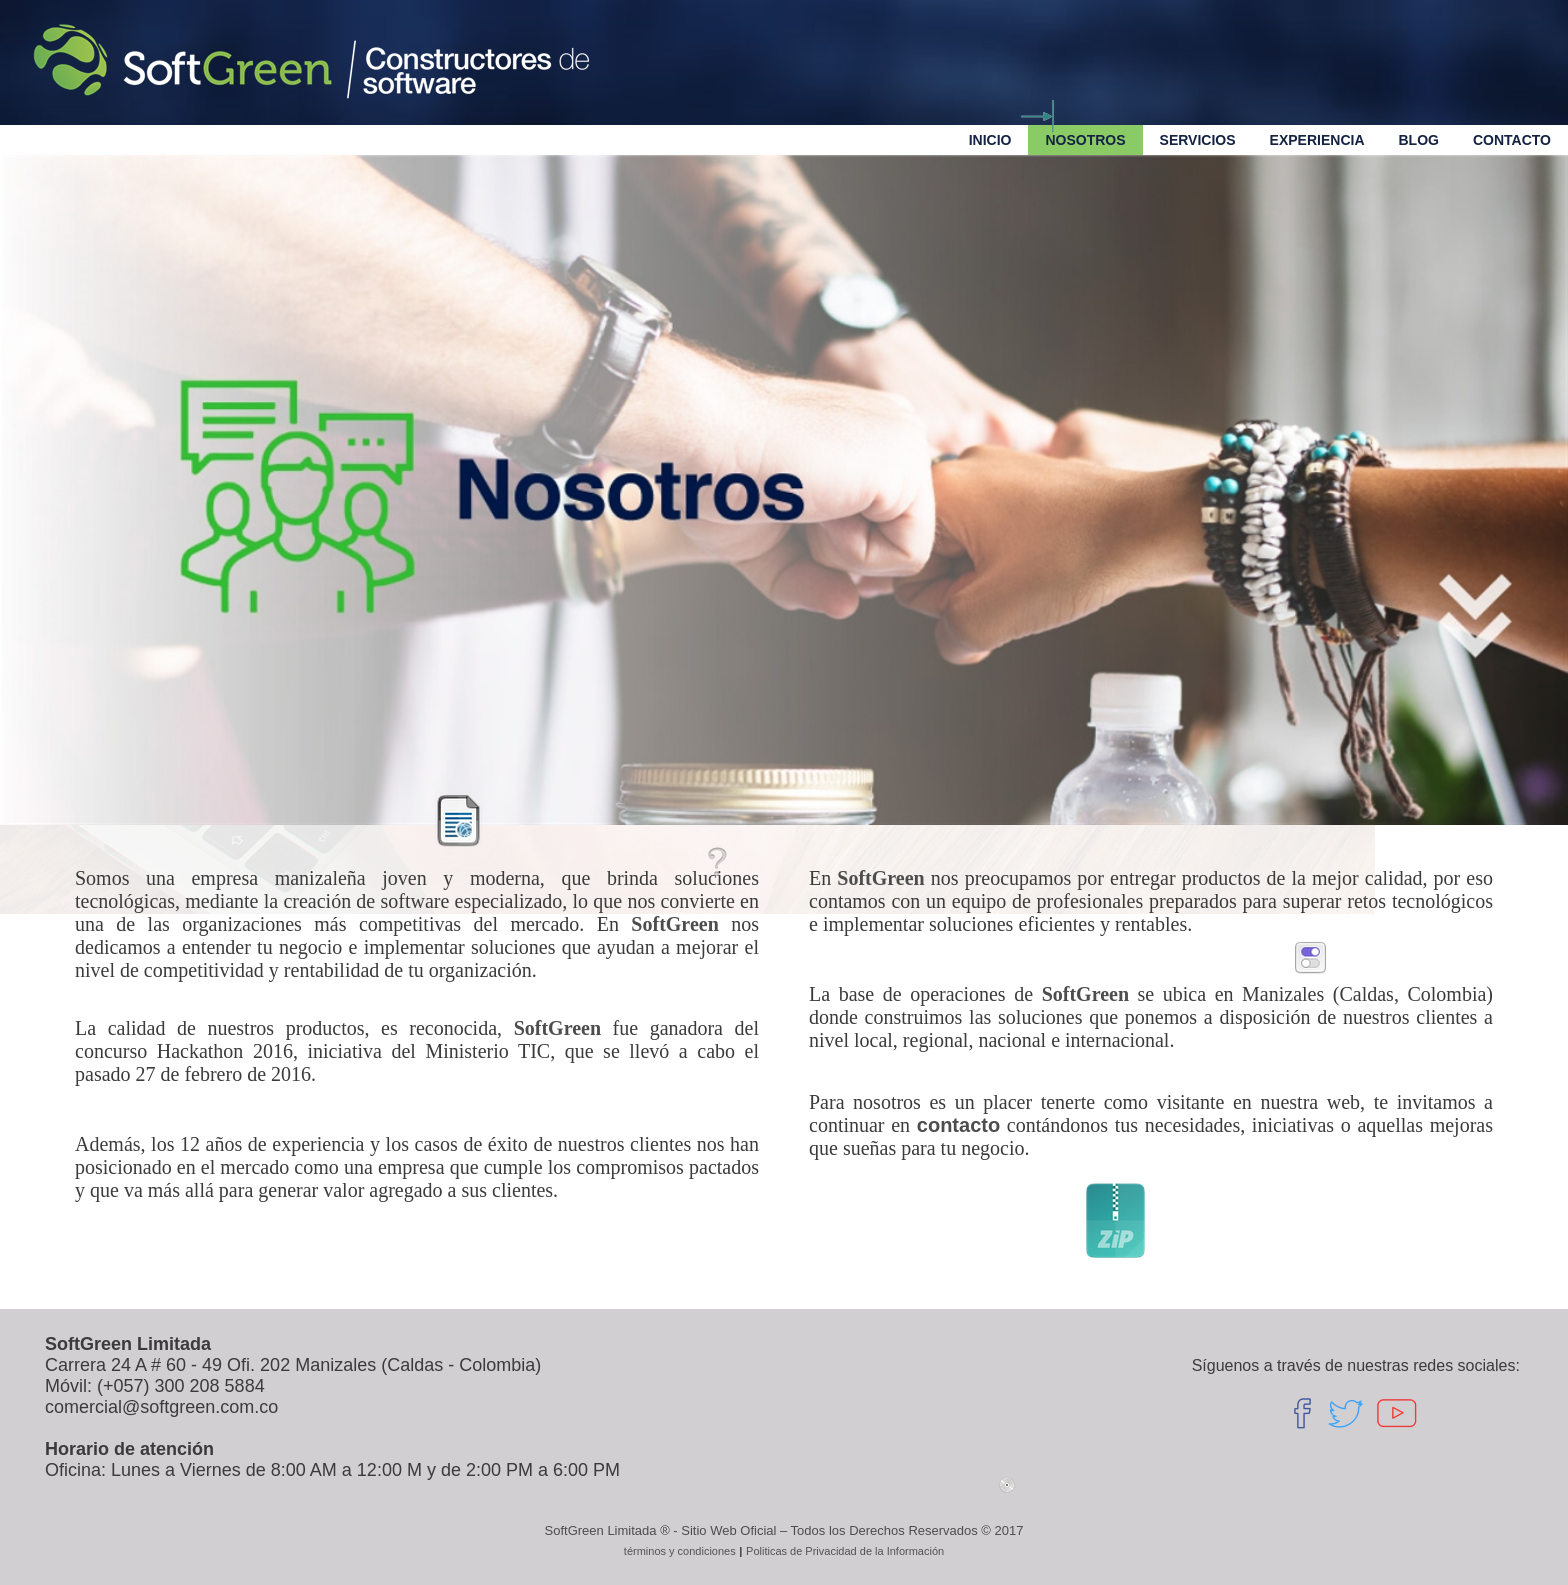 This screenshot has height=1585, width=1568. I want to click on open gnome tweaks settings, so click(1310, 957).